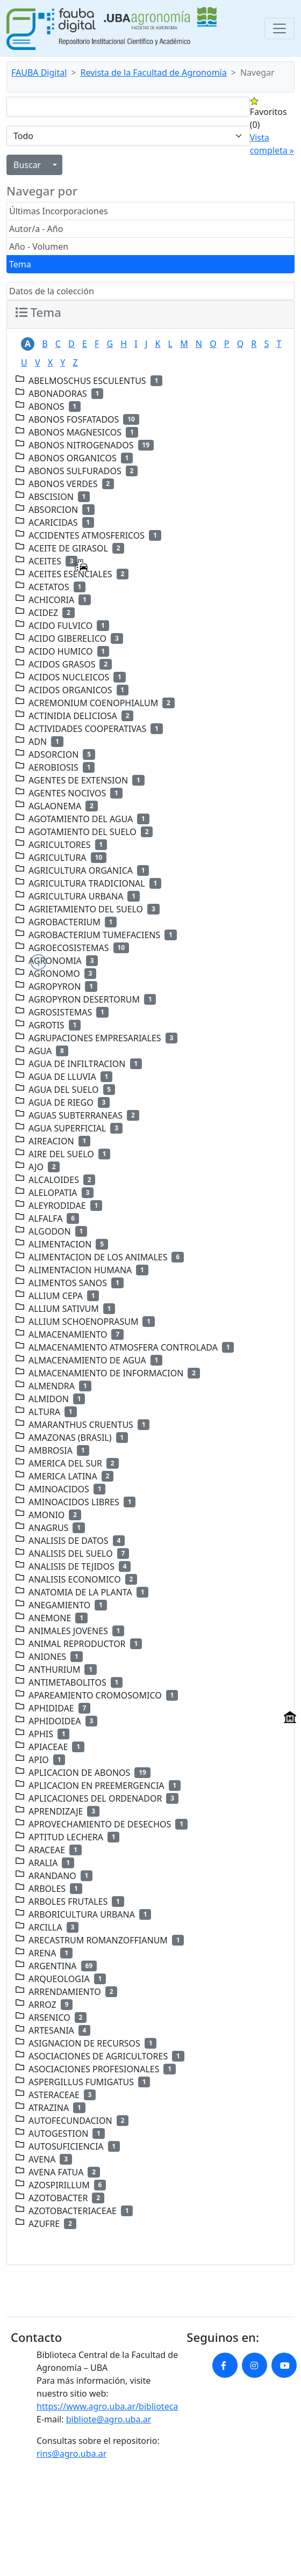  I want to click on view nearby museums on the map, so click(290, 1717).